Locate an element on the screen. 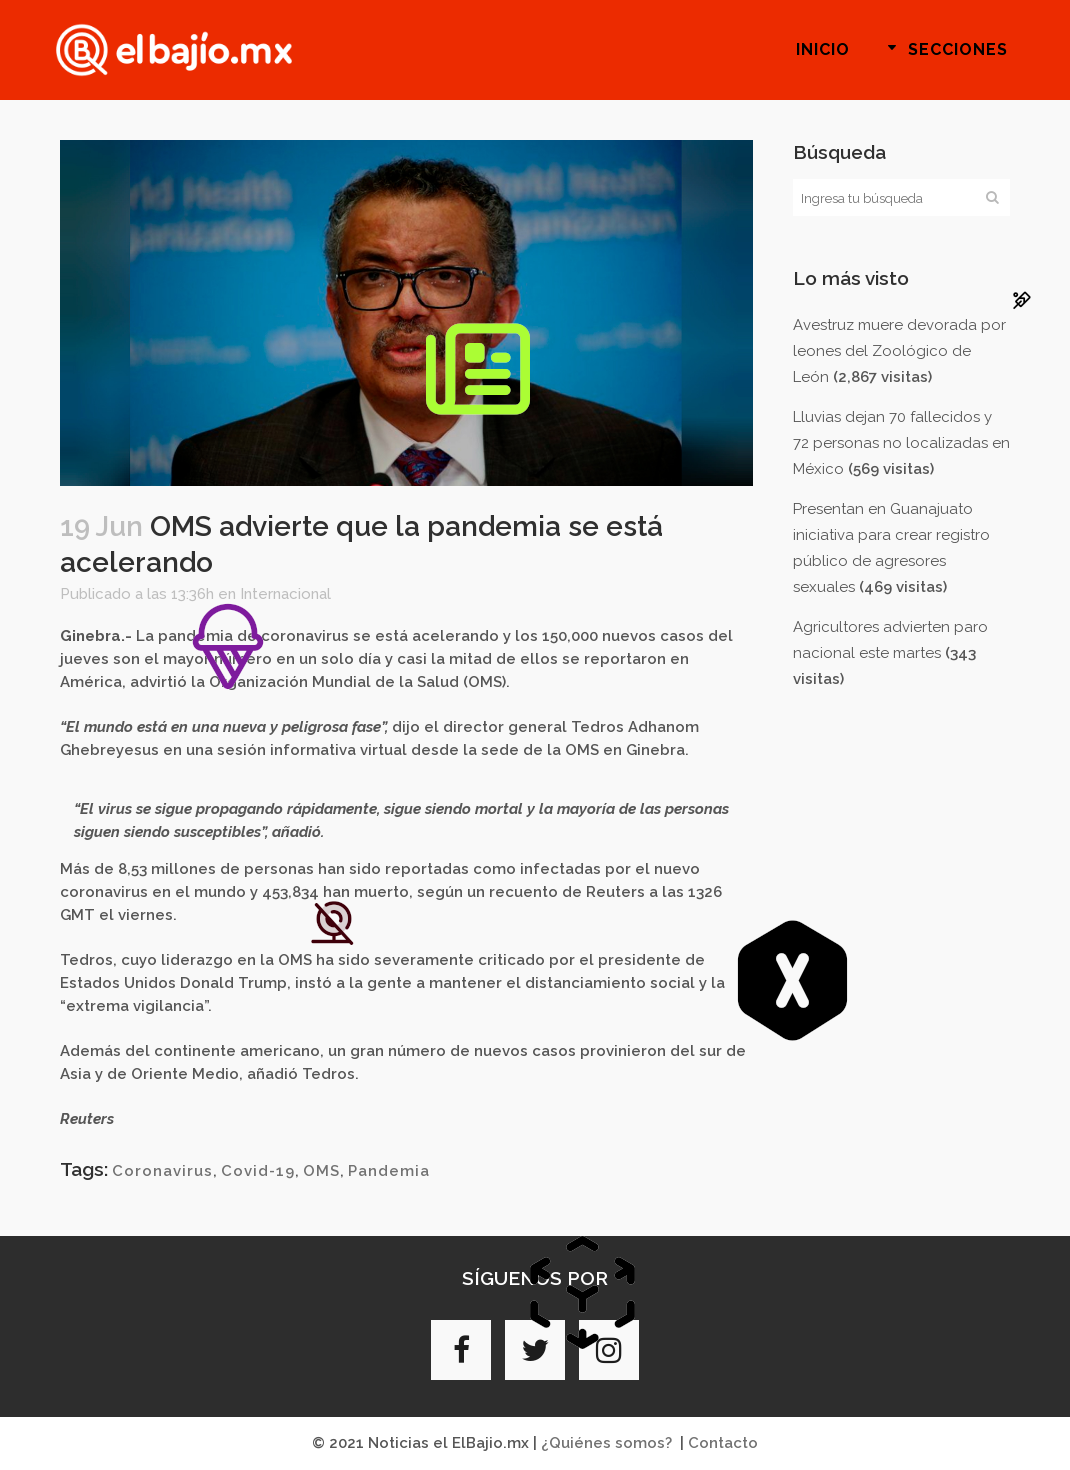 The image size is (1070, 1470). webcam is disabled or turned off is located at coordinates (334, 924).